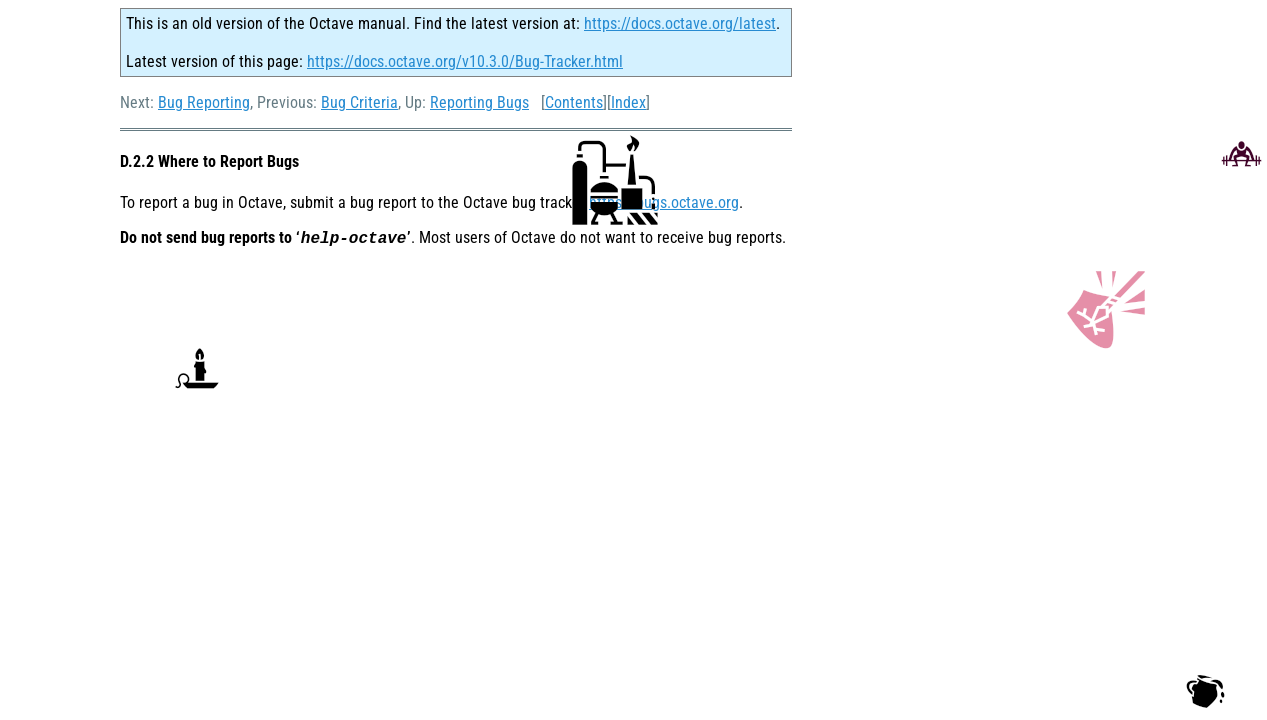 This screenshot has height=720, width=1267. Describe the element at coordinates (1241, 146) in the screenshot. I see `track weightlifting or strength training exercises` at that location.